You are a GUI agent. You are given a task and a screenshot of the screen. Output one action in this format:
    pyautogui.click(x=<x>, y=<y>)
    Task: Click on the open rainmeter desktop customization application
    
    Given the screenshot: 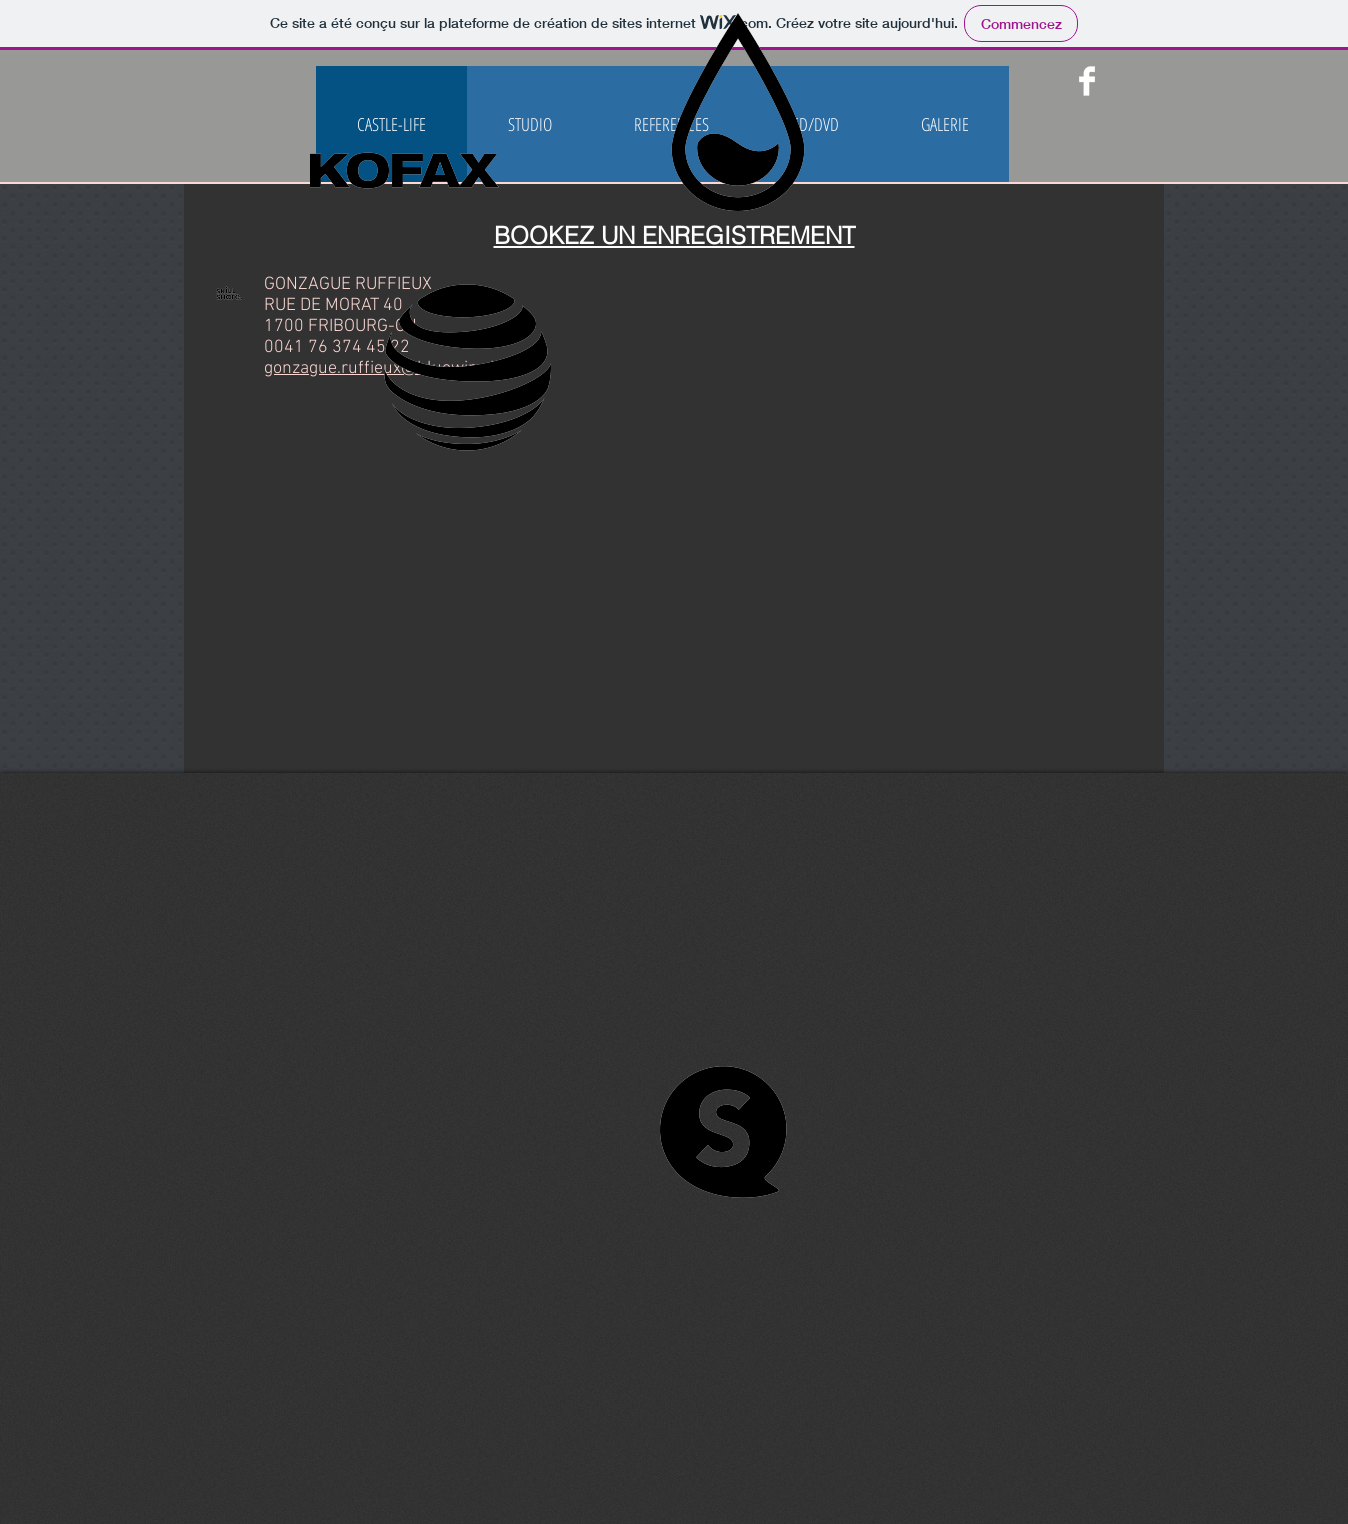 What is the action you would take?
    pyautogui.click(x=738, y=112)
    